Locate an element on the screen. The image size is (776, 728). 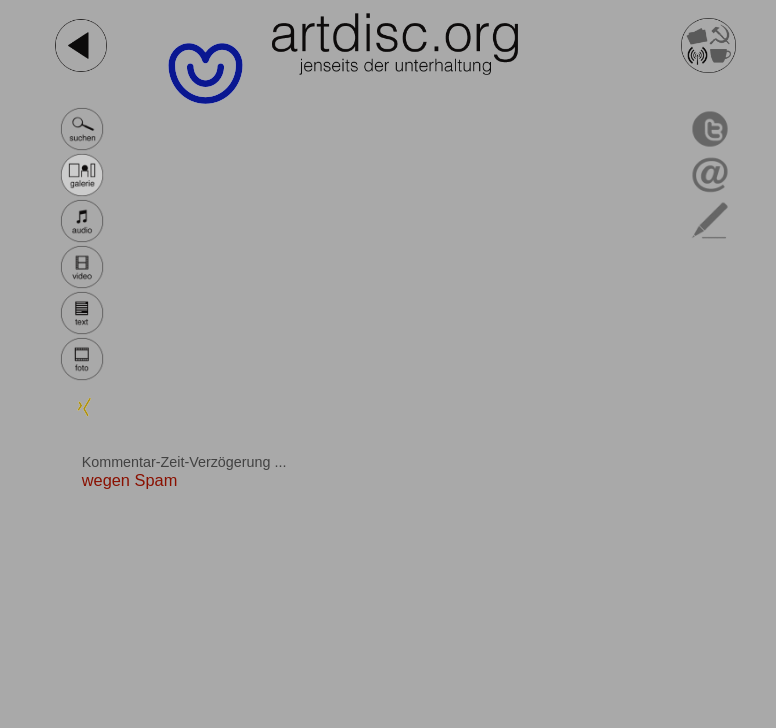
open badoo dating app is located at coordinates (205, 73).